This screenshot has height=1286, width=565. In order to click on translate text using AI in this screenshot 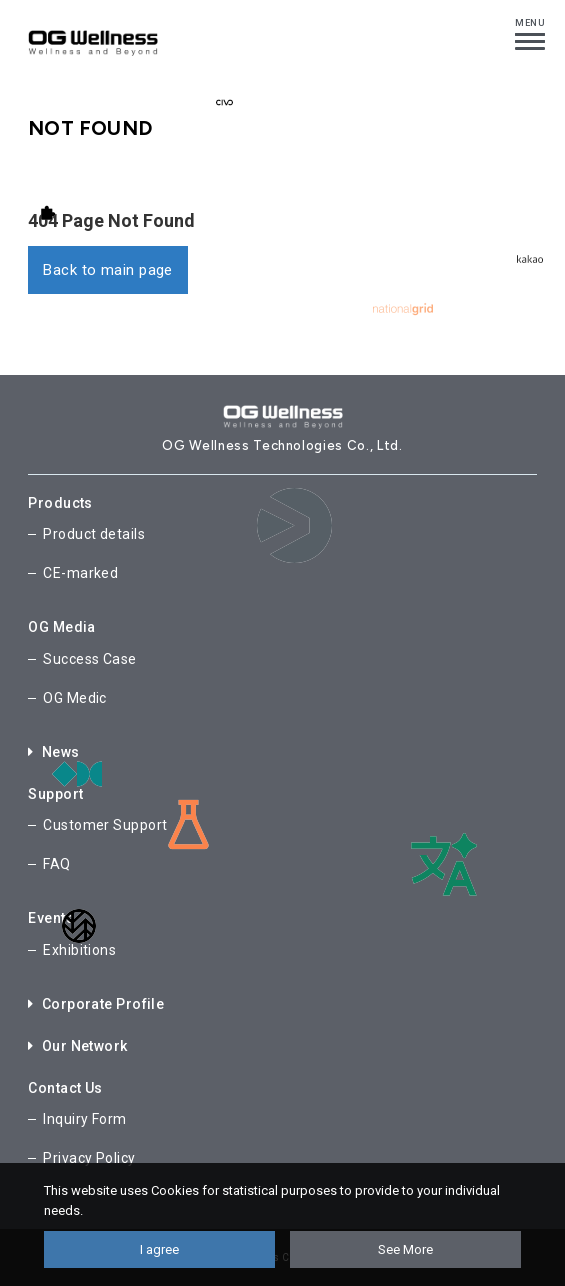, I will do `click(442, 867)`.